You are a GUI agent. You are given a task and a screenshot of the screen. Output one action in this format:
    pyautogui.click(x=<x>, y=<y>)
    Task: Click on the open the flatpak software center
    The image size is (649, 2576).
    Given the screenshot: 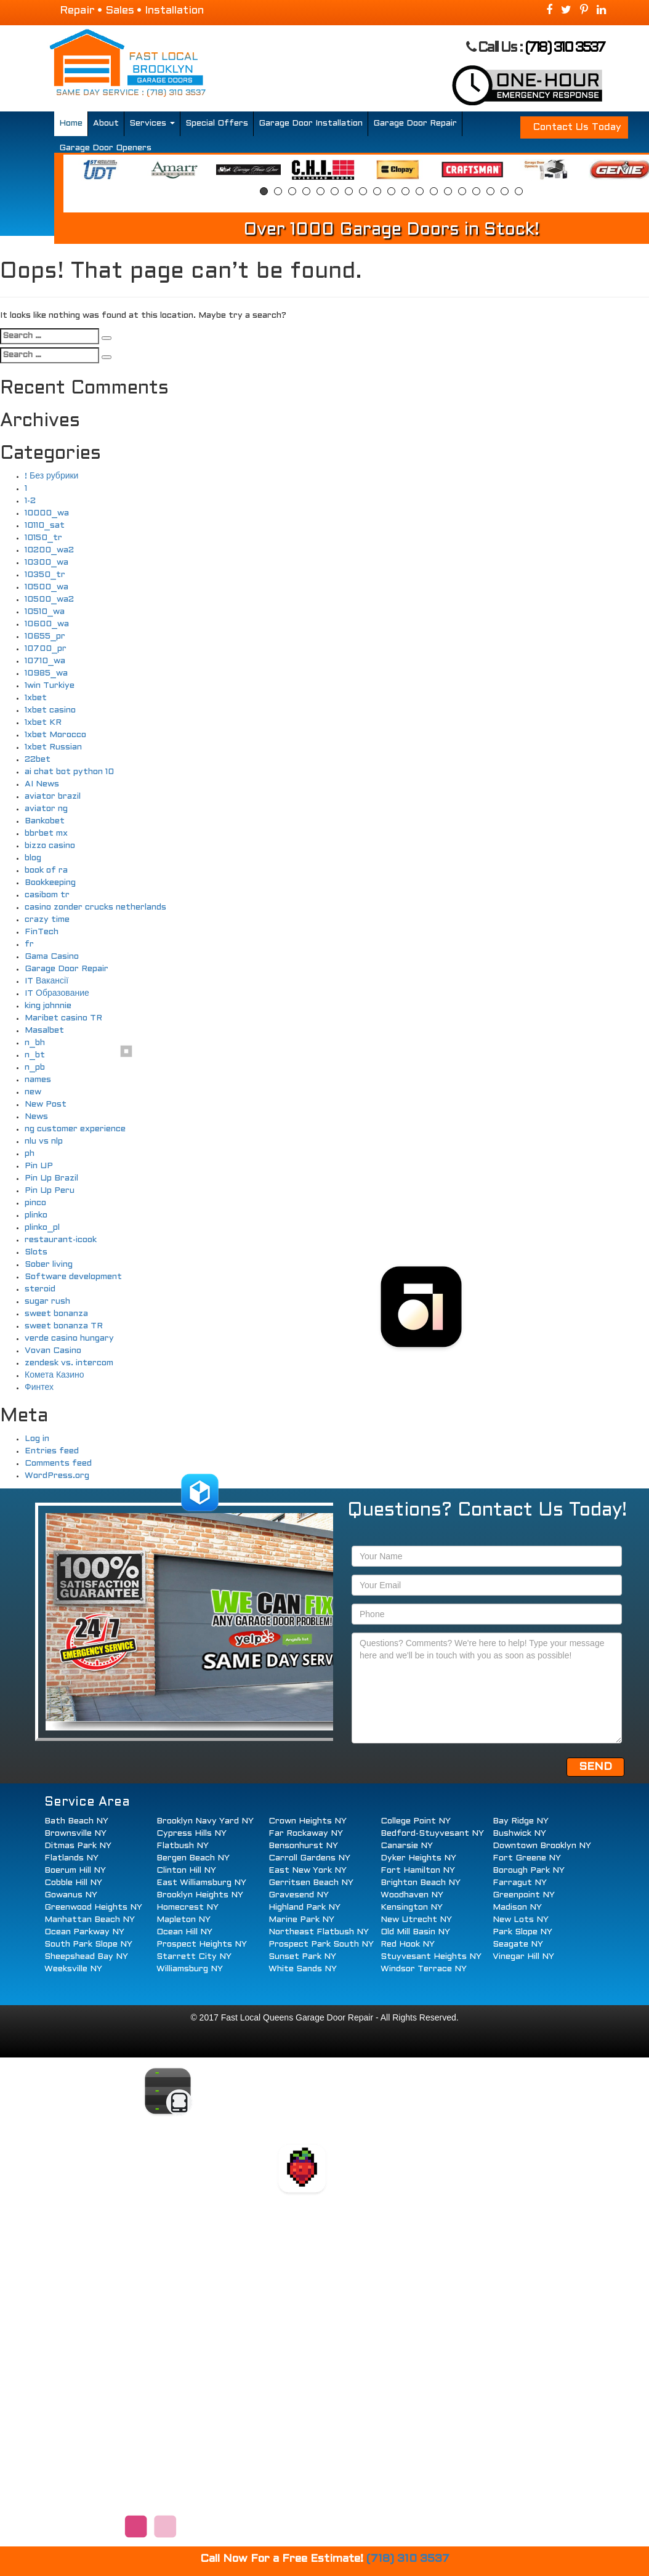 What is the action you would take?
    pyautogui.click(x=200, y=1492)
    